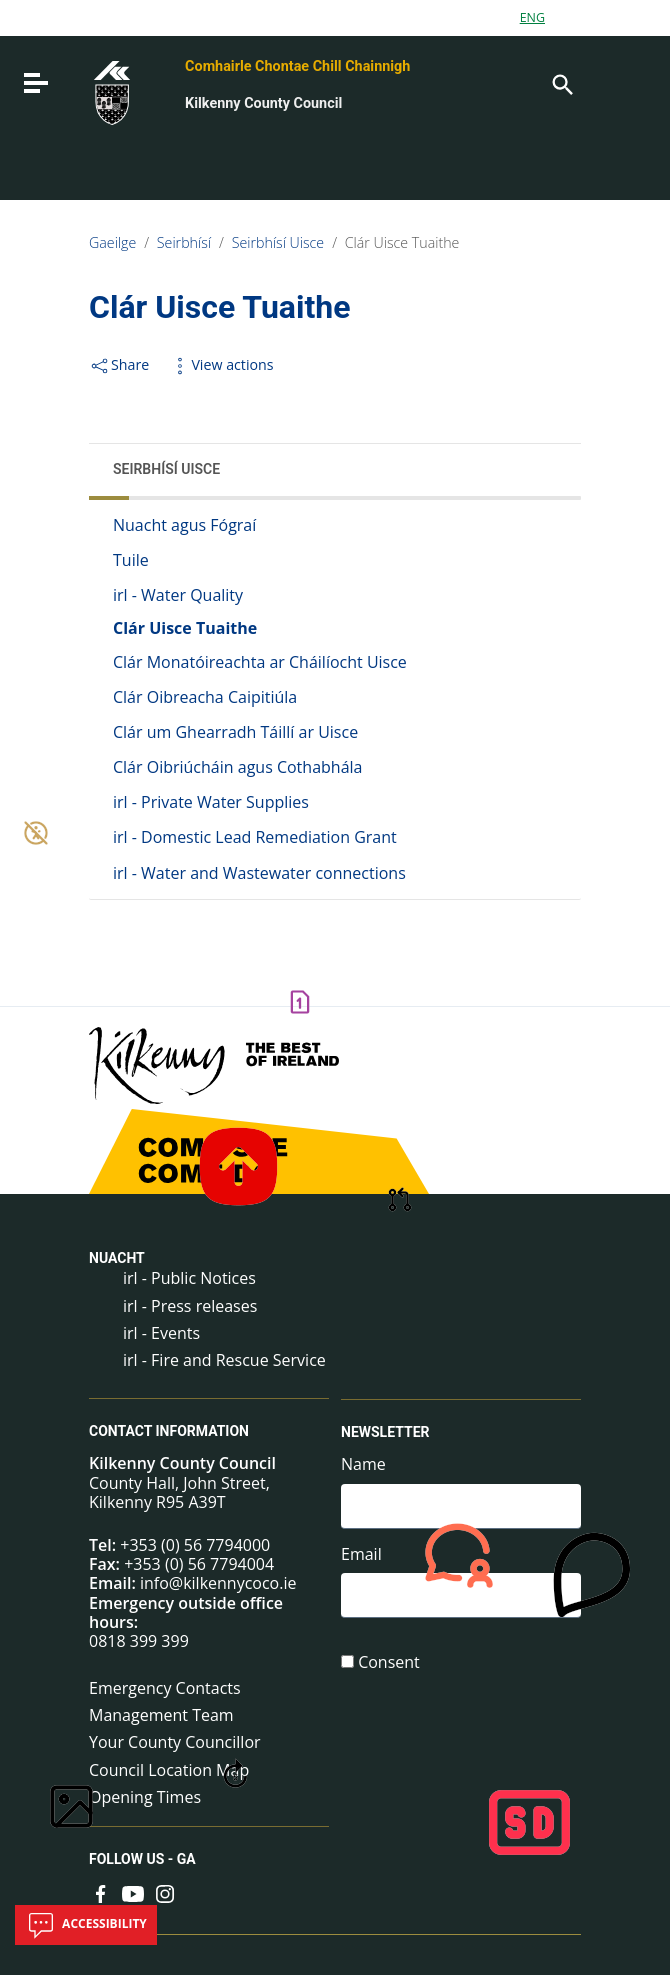 The width and height of the screenshot is (670, 1975). What do you see at coordinates (300, 1002) in the screenshot?
I see `sim card slot 1 indicator` at bounding box center [300, 1002].